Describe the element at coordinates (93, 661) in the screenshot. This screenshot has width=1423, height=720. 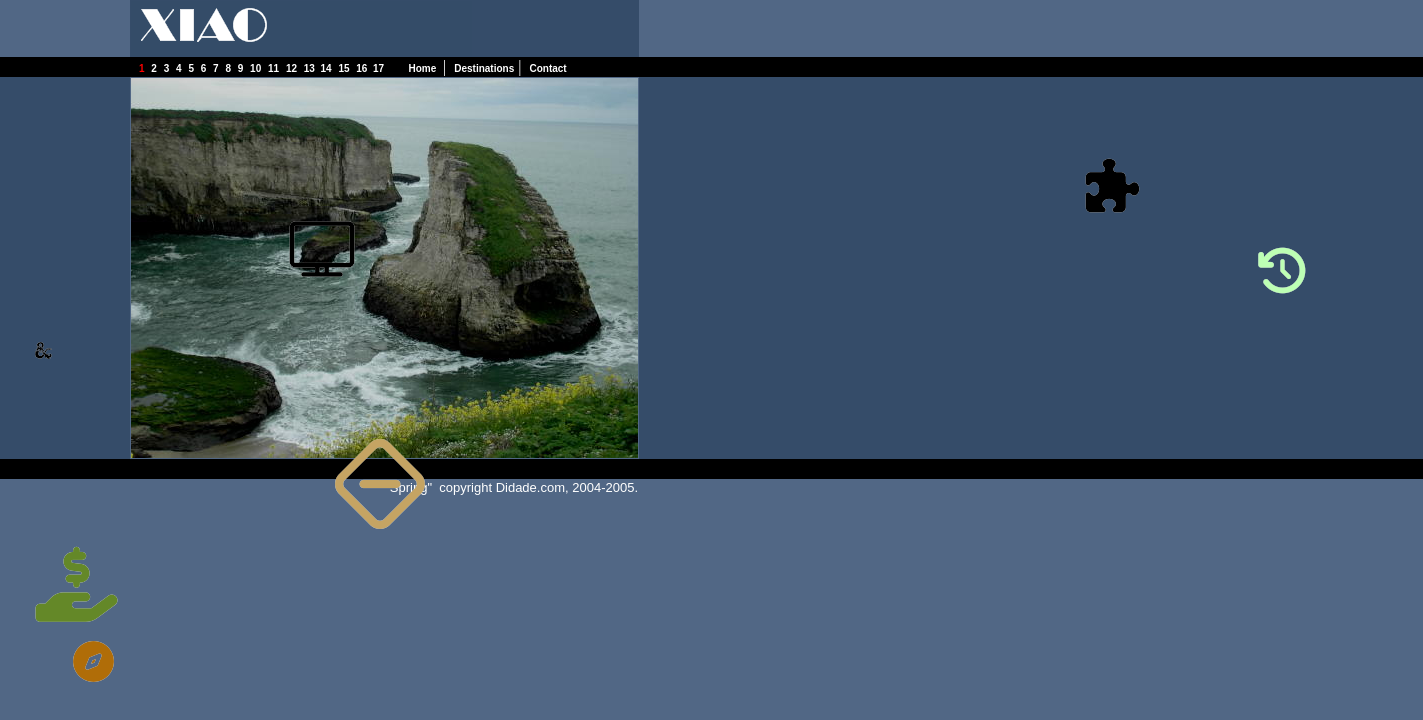
I see `access navigation or directional features` at that location.